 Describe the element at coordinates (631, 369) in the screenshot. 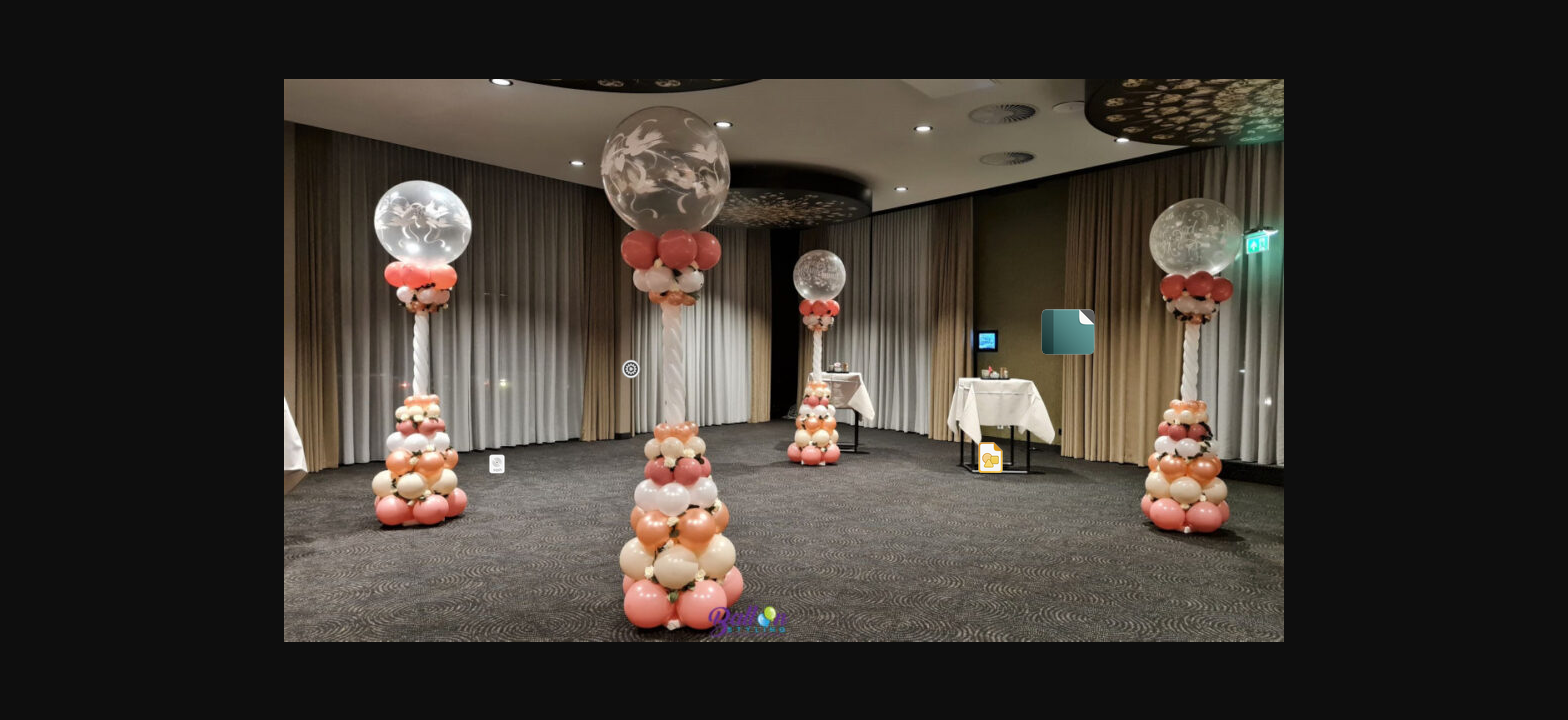

I see `open settings or properties panel` at that location.